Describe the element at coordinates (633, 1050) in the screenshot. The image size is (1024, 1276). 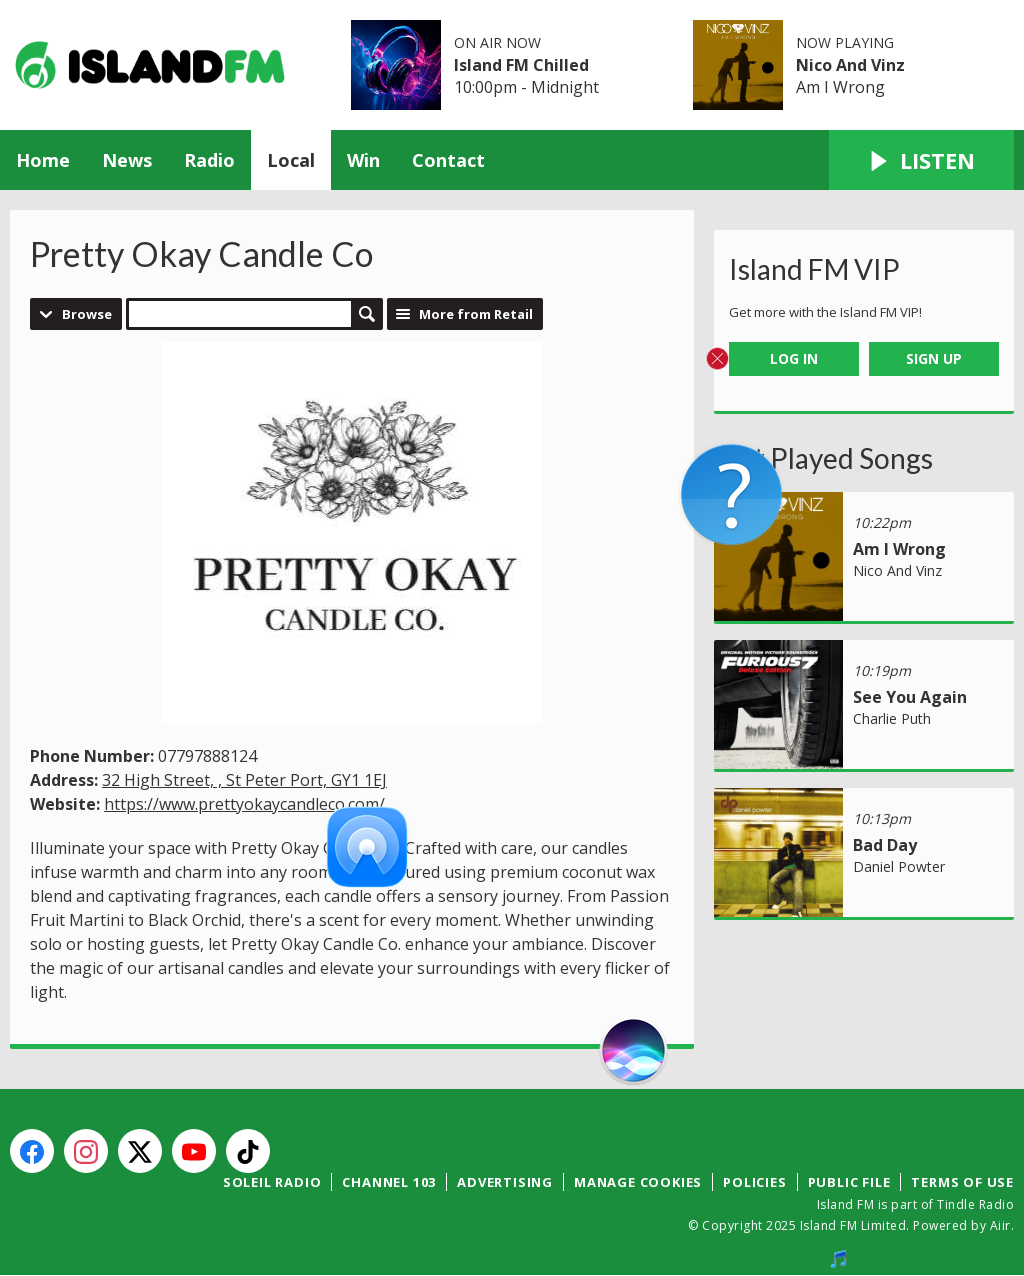
I see `open Siri settings and preferences` at that location.